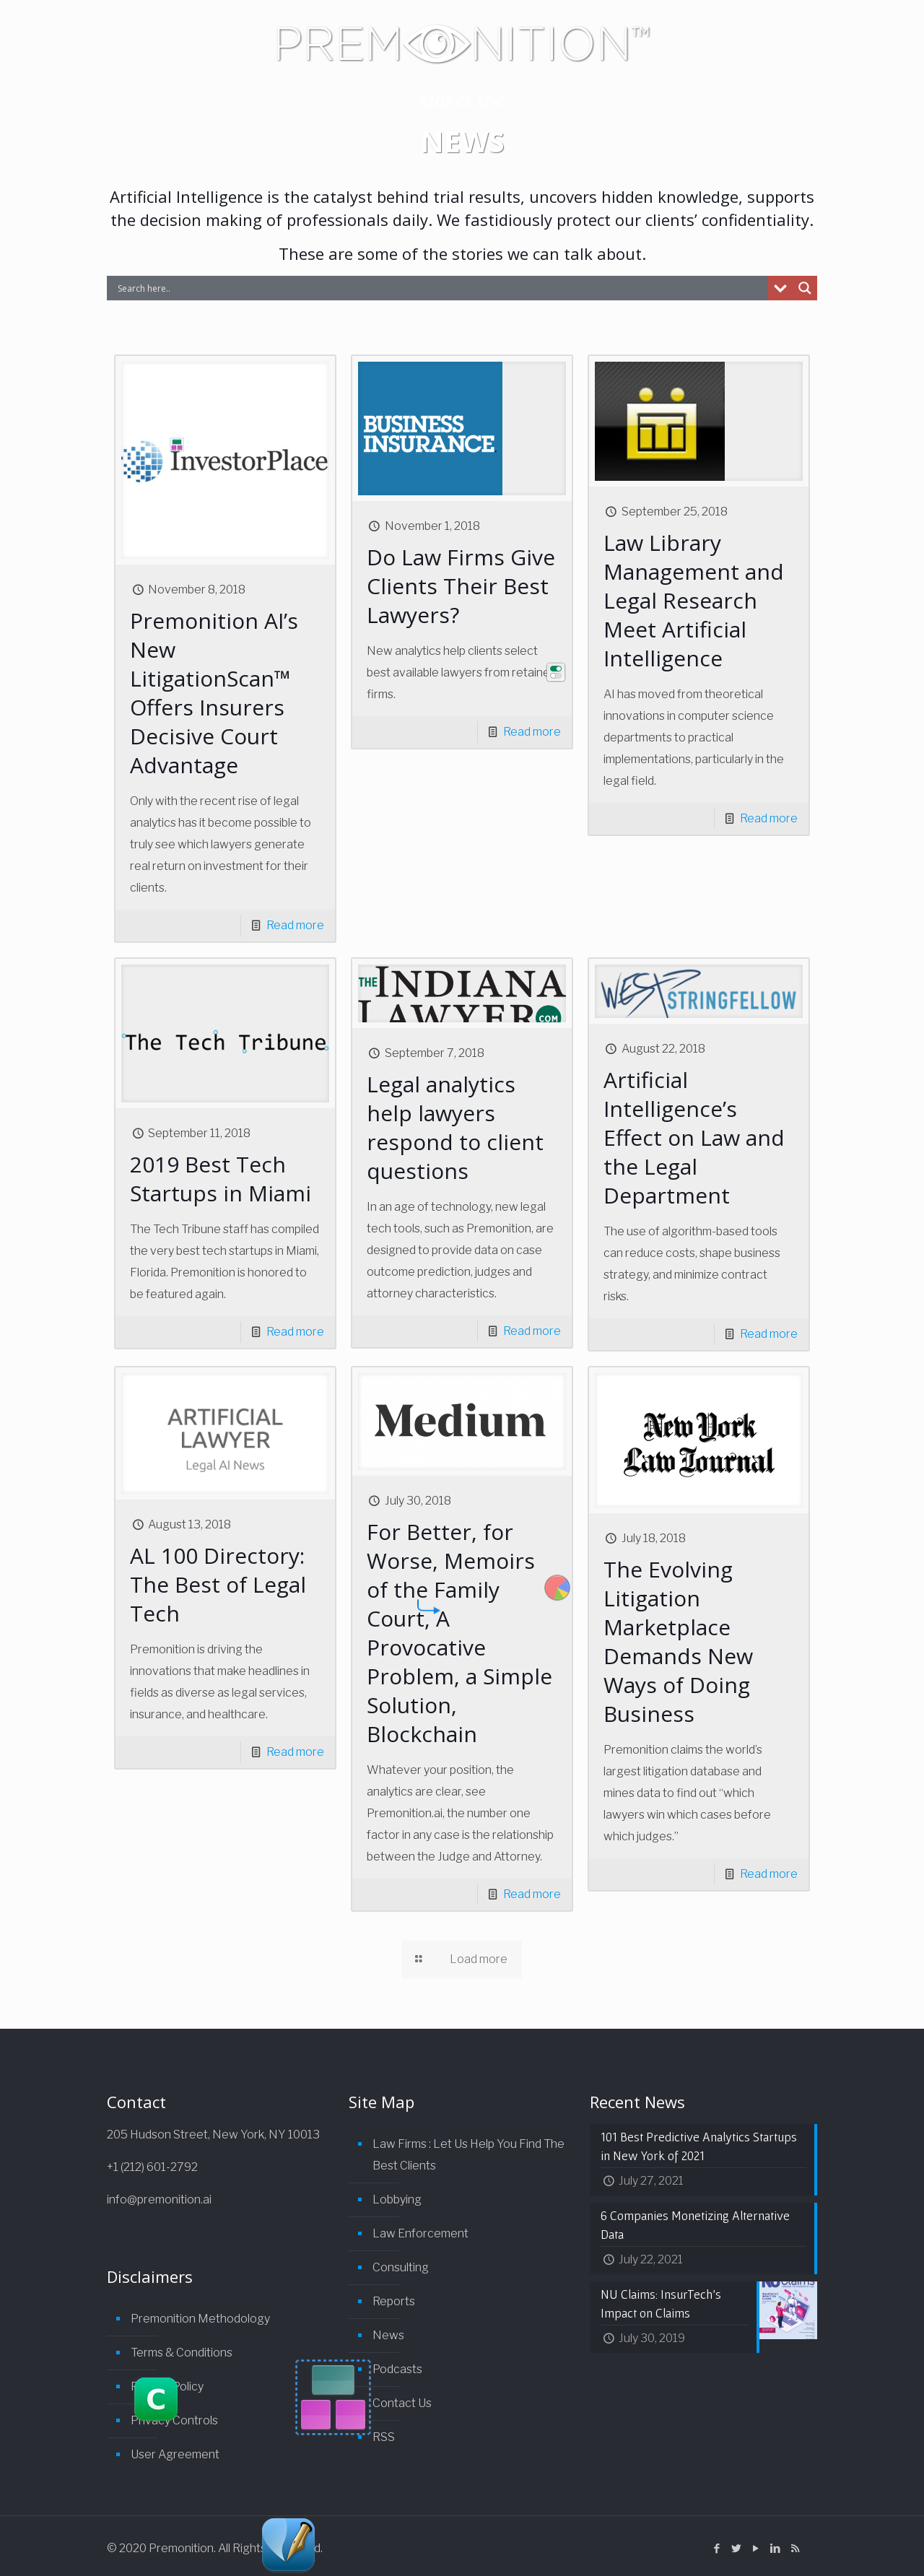 The image size is (924, 2576). What do you see at coordinates (288, 2544) in the screenshot?
I see `open scribus desktop publishing application` at bounding box center [288, 2544].